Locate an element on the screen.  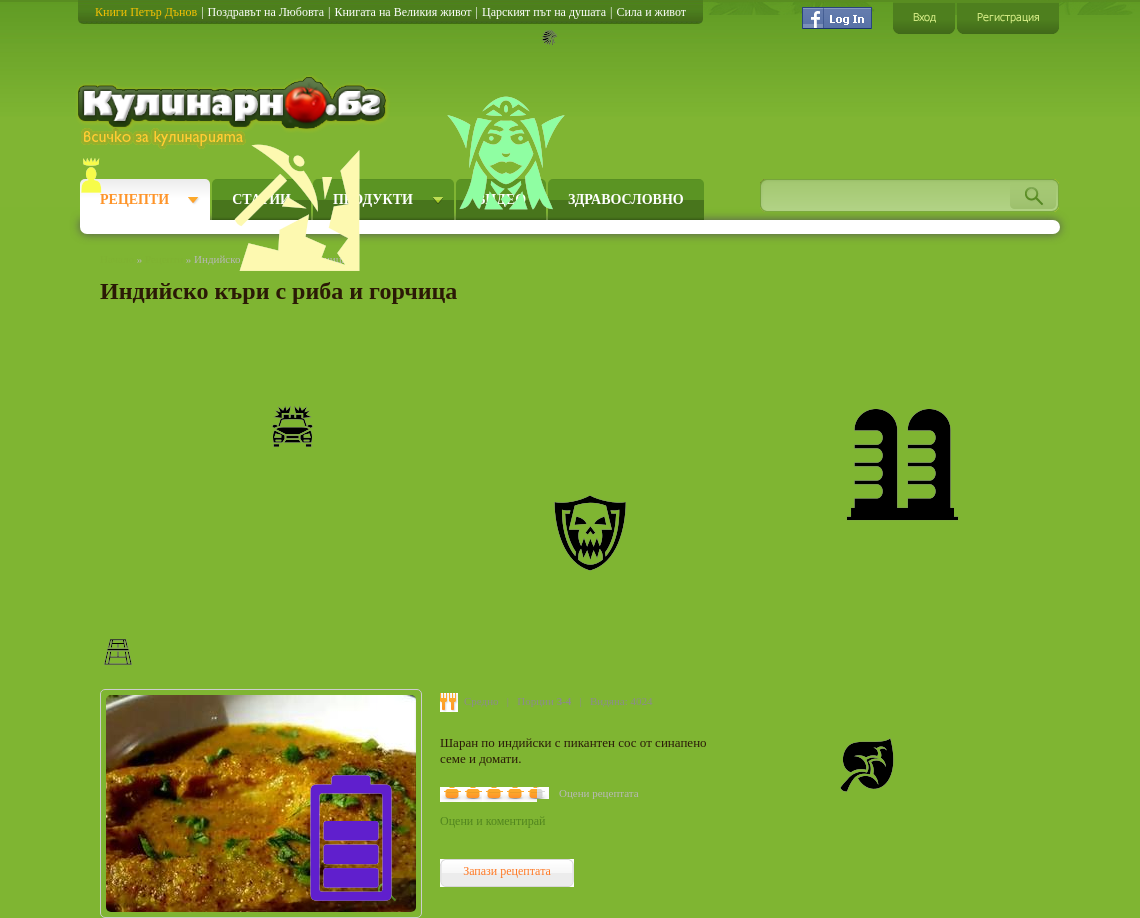
select native american or tribal theme is located at coordinates (549, 37).